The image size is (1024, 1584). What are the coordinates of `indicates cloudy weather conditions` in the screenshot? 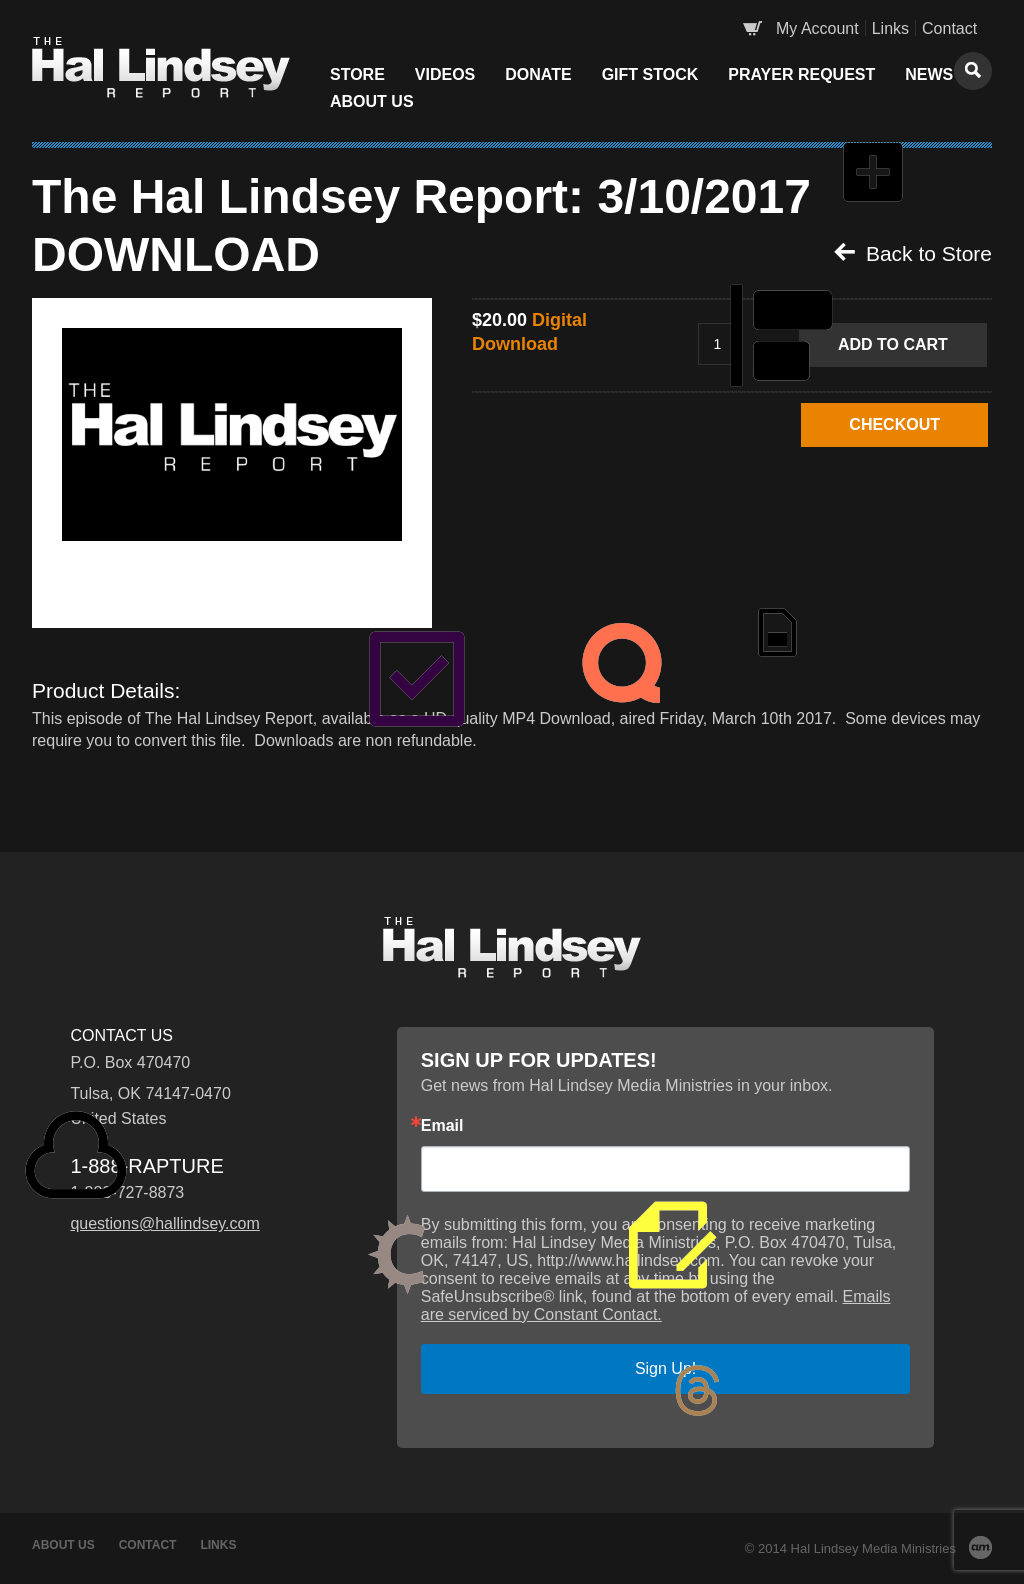 It's located at (76, 1157).